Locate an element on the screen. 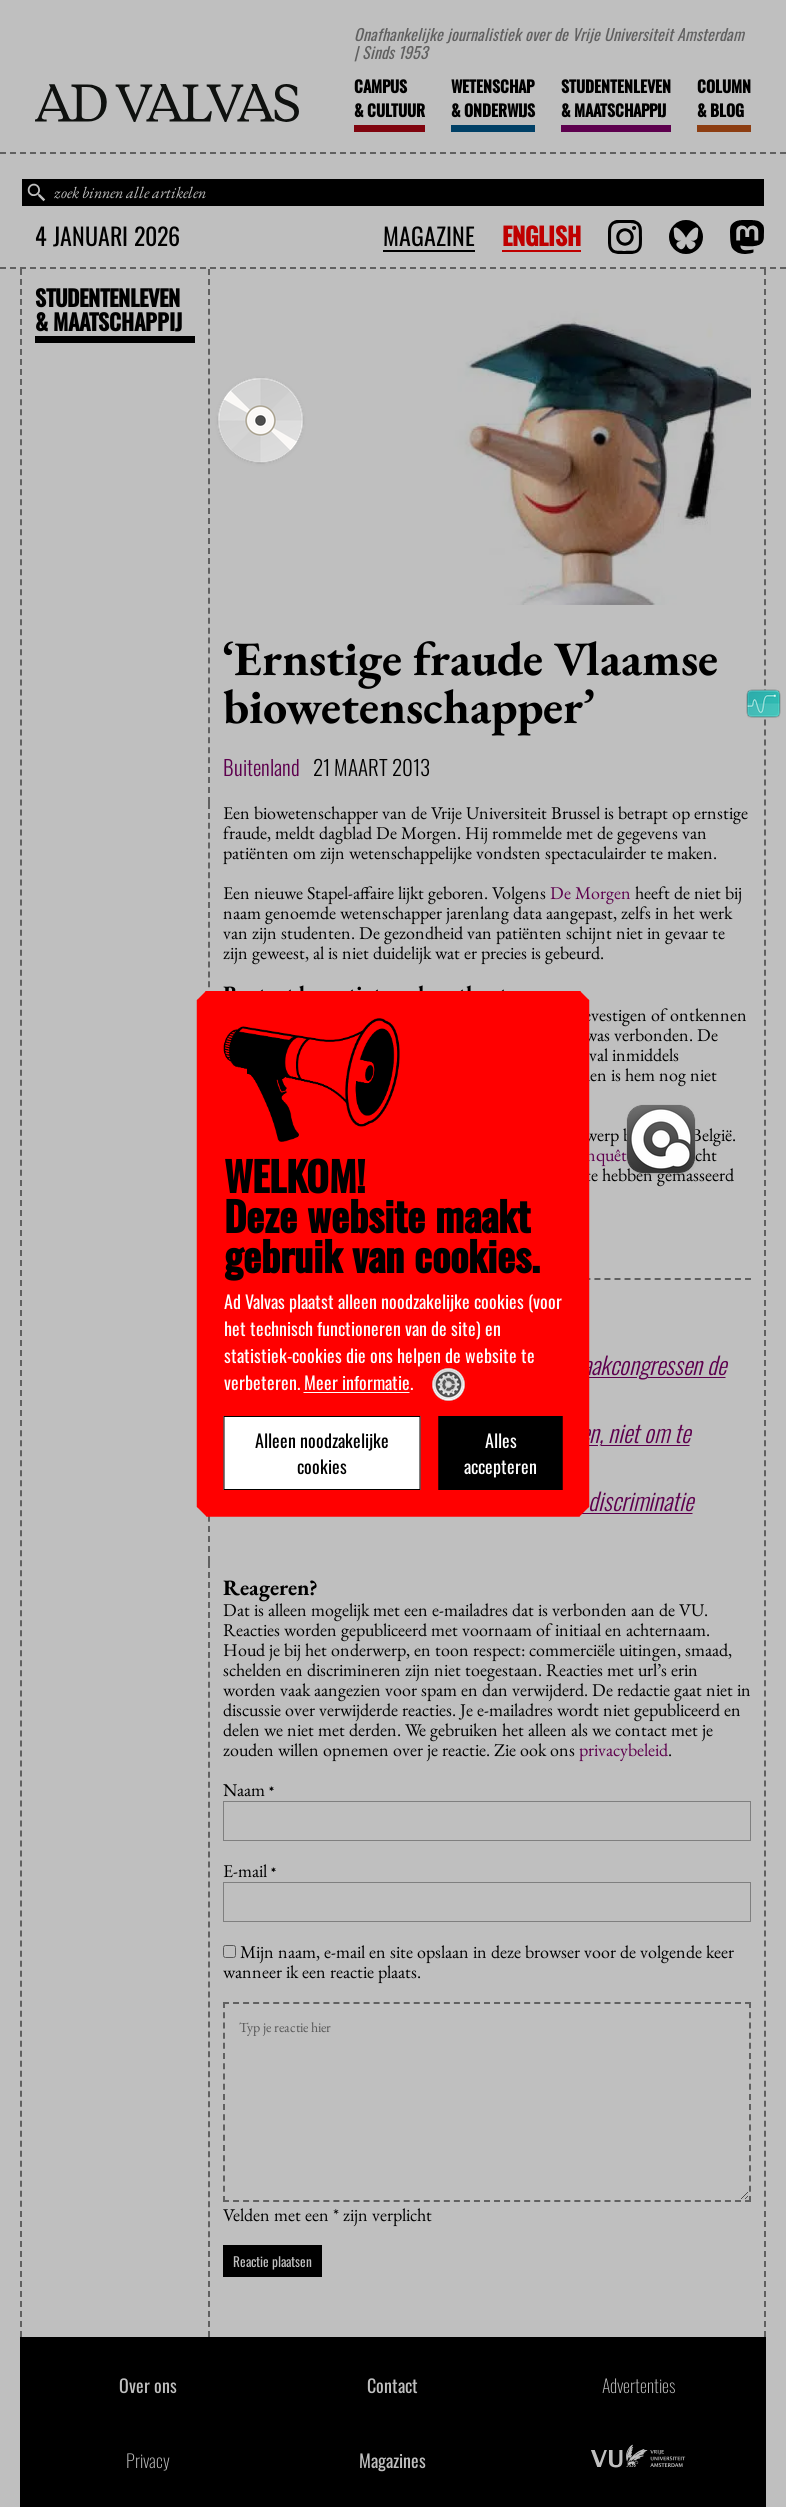 This screenshot has width=786, height=2507. open system preferences is located at coordinates (448, 1384).